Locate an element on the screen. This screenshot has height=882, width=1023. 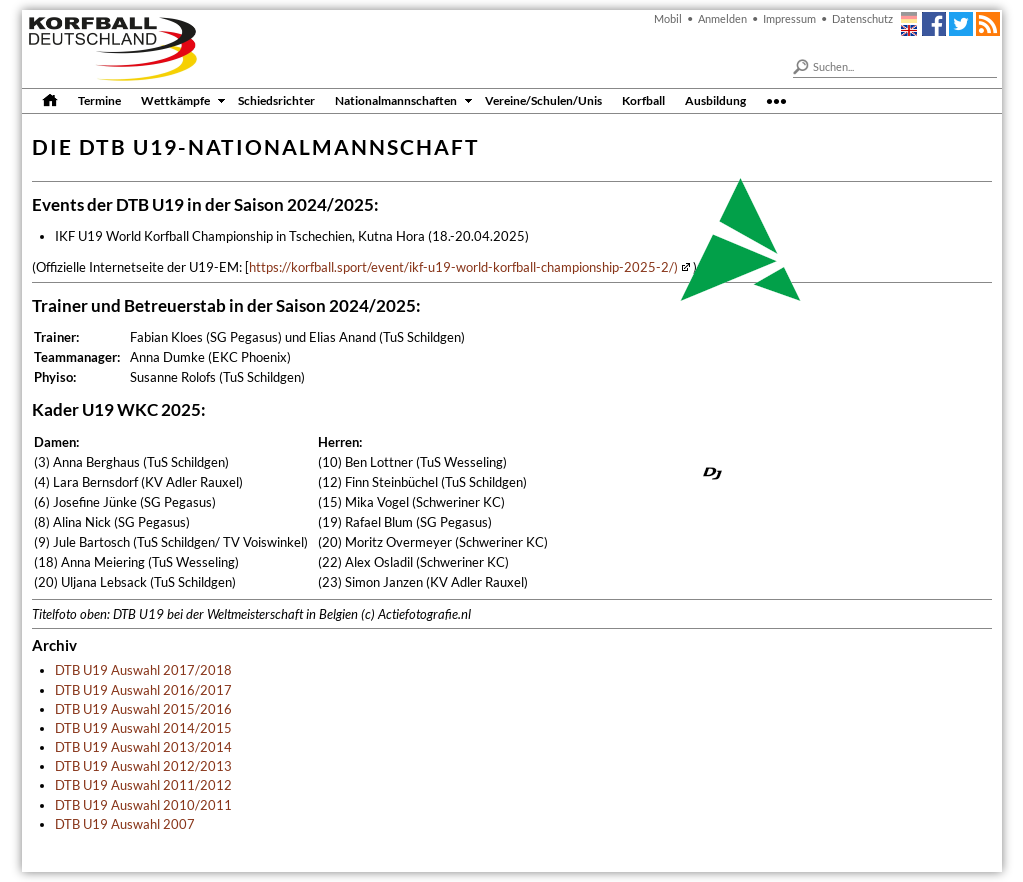
artix linux logo is located at coordinates (740, 239).